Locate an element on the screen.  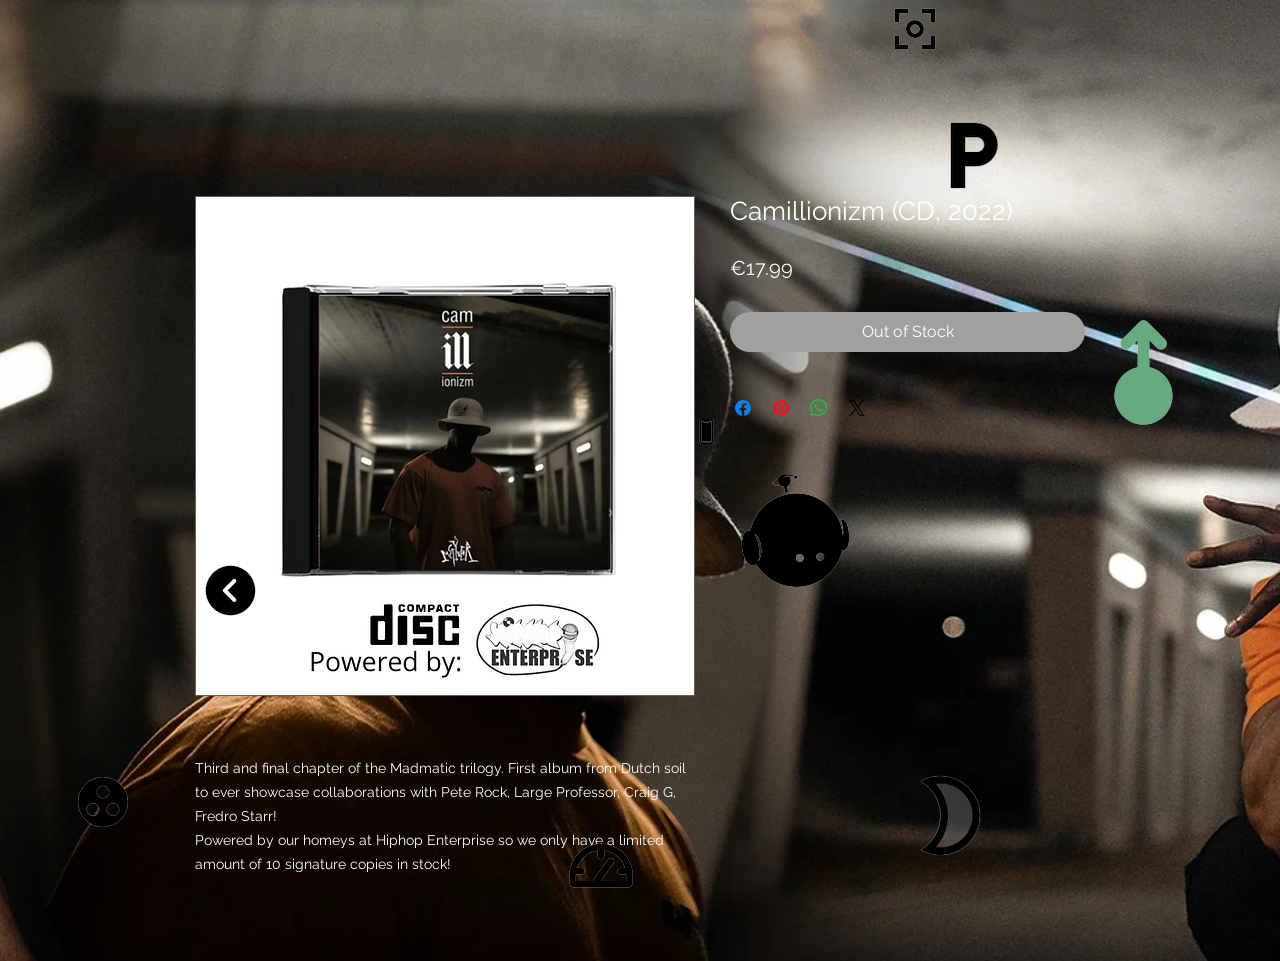
swipe up to continue or dismiss is located at coordinates (1143, 372).